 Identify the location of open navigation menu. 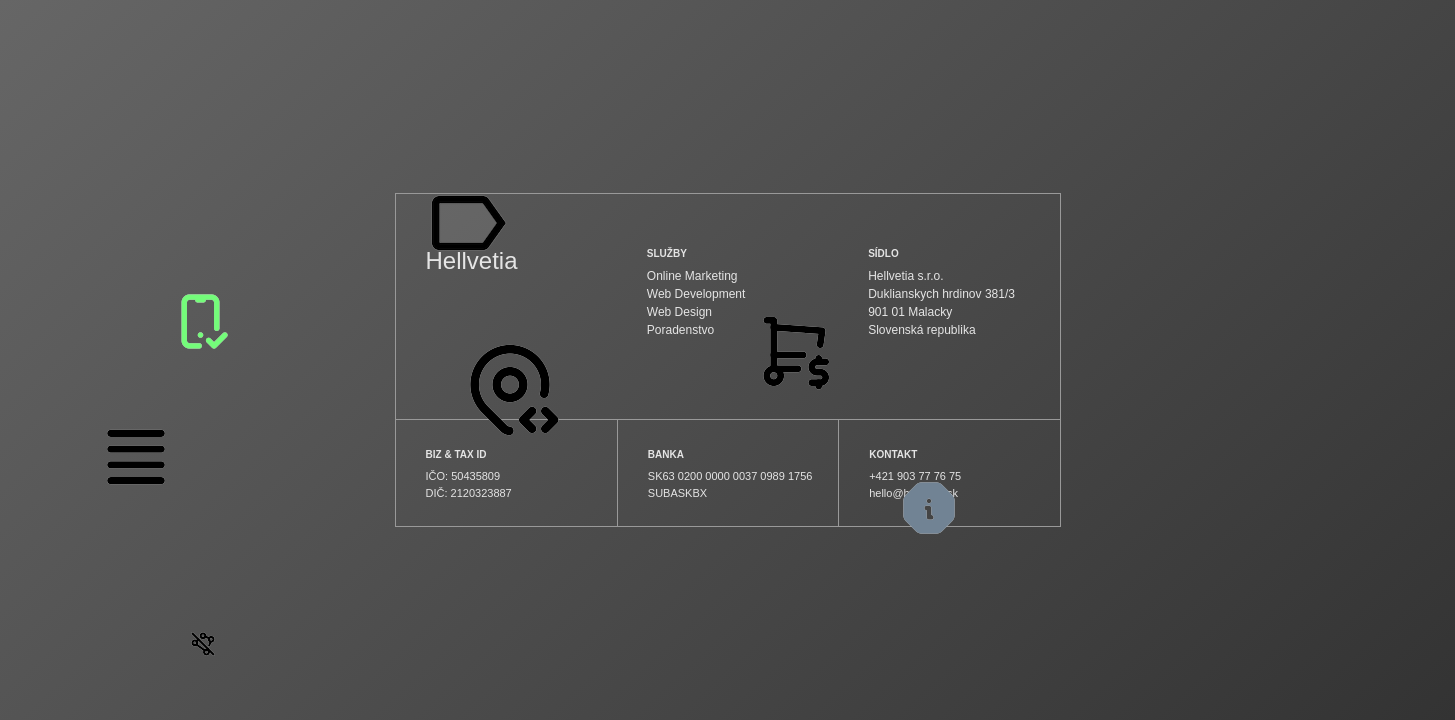
(136, 457).